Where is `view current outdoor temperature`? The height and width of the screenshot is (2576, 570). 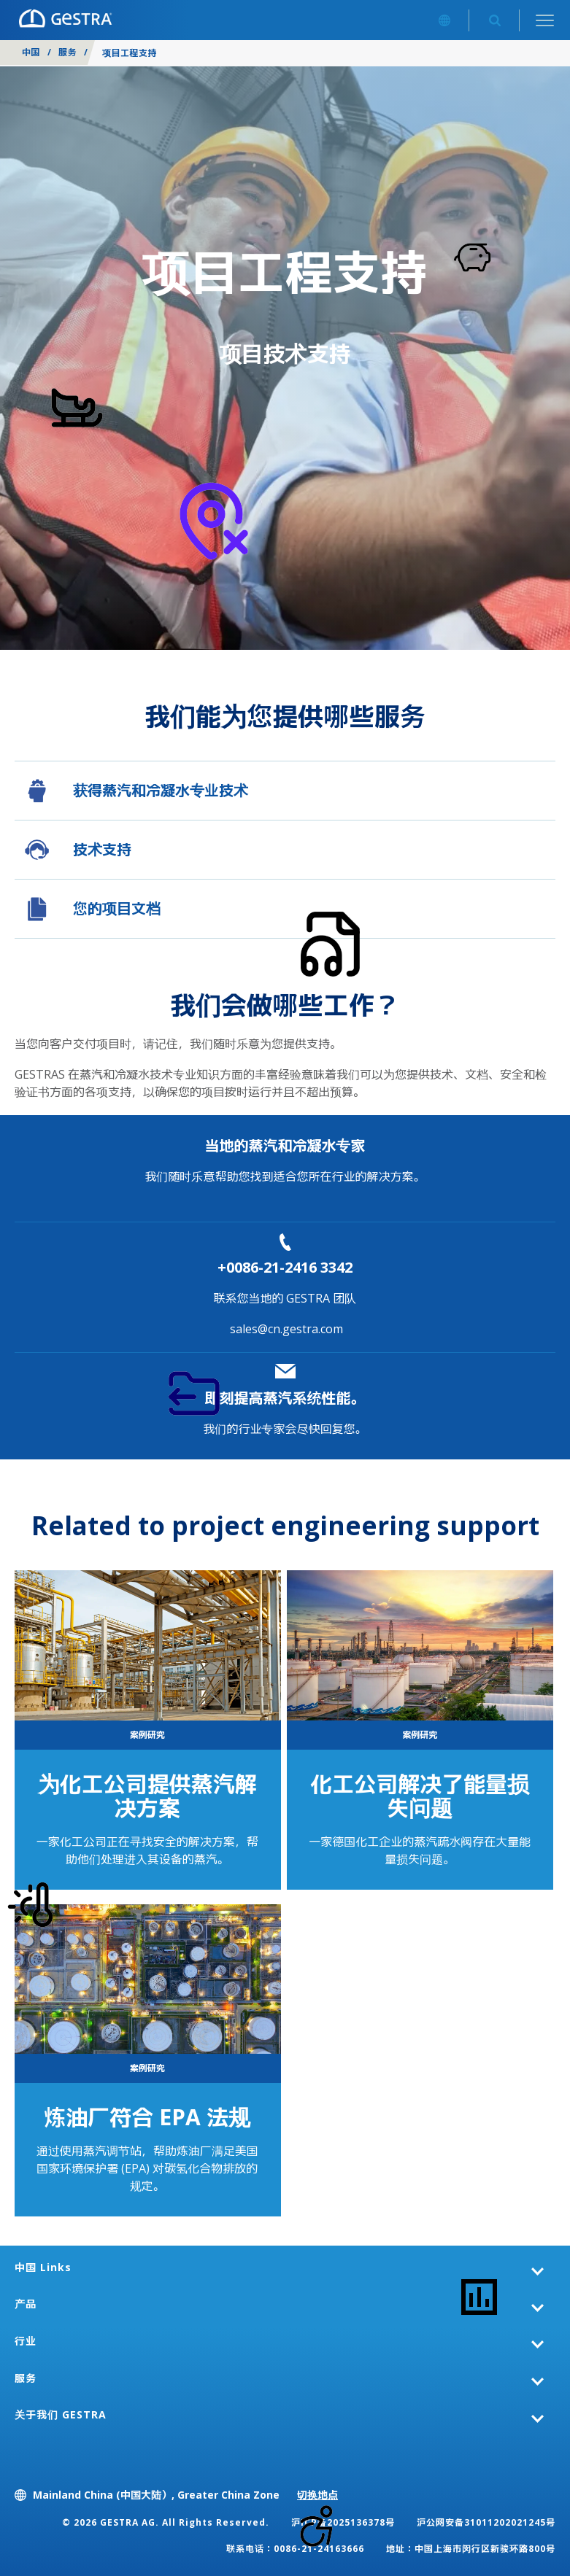
view current outdoor temperature is located at coordinates (30, 1904).